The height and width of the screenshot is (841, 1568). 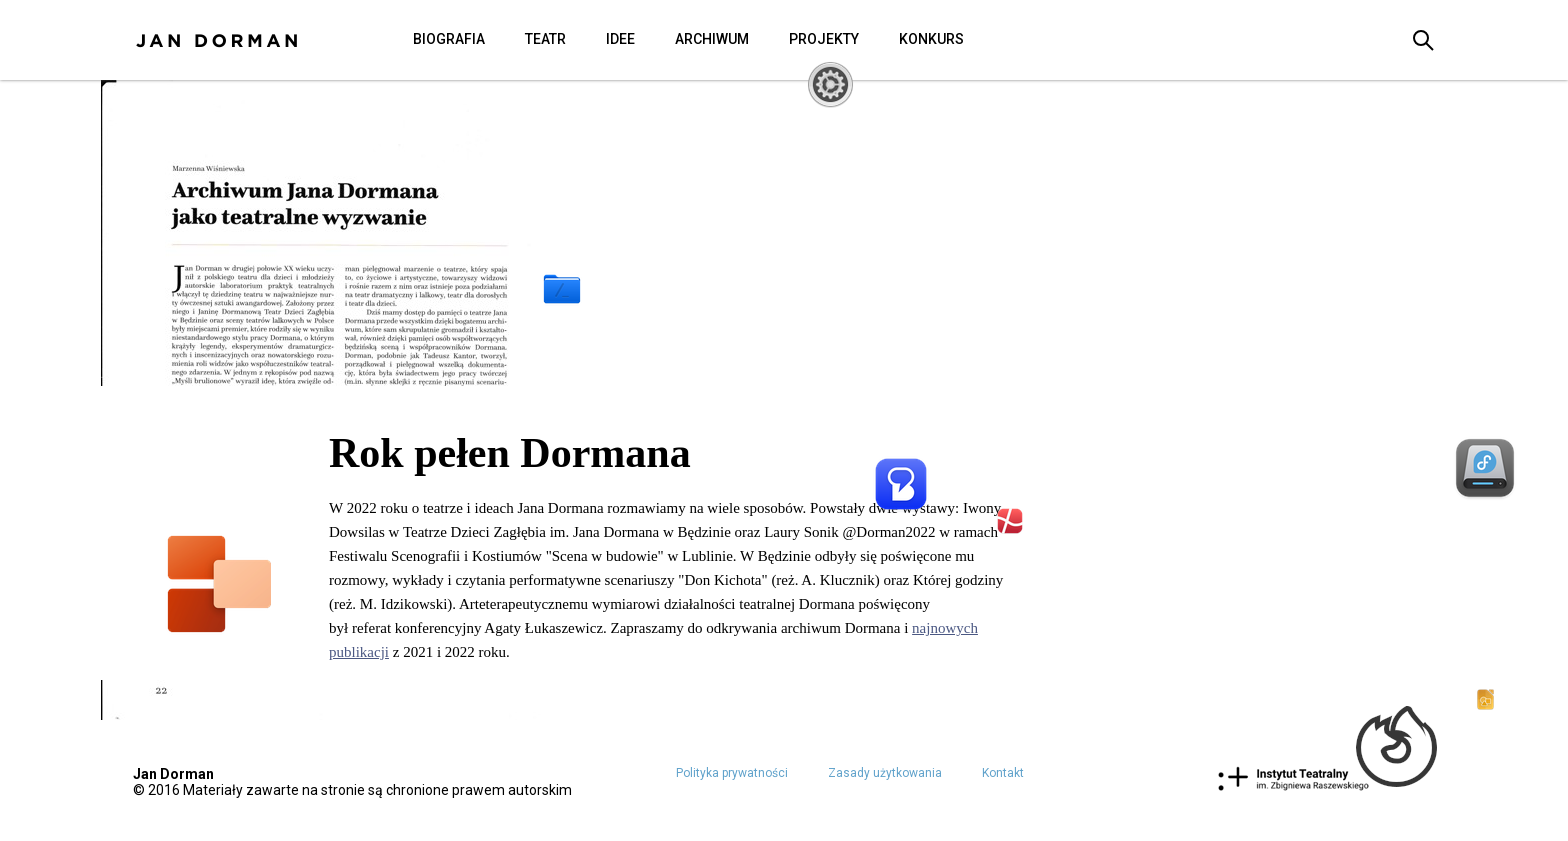 What do you see at coordinates (901, 484) in the screenshot?
I see `open beeper messaging app` at bounding box center [901, 484].